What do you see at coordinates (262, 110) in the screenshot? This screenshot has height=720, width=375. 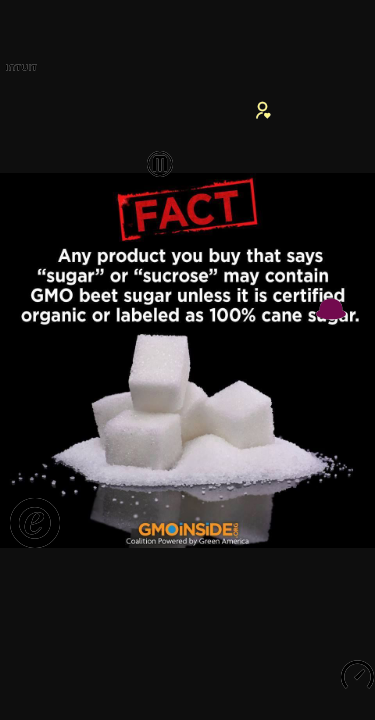 I see `view your favorite contacts` at bounding box center [262, 110].